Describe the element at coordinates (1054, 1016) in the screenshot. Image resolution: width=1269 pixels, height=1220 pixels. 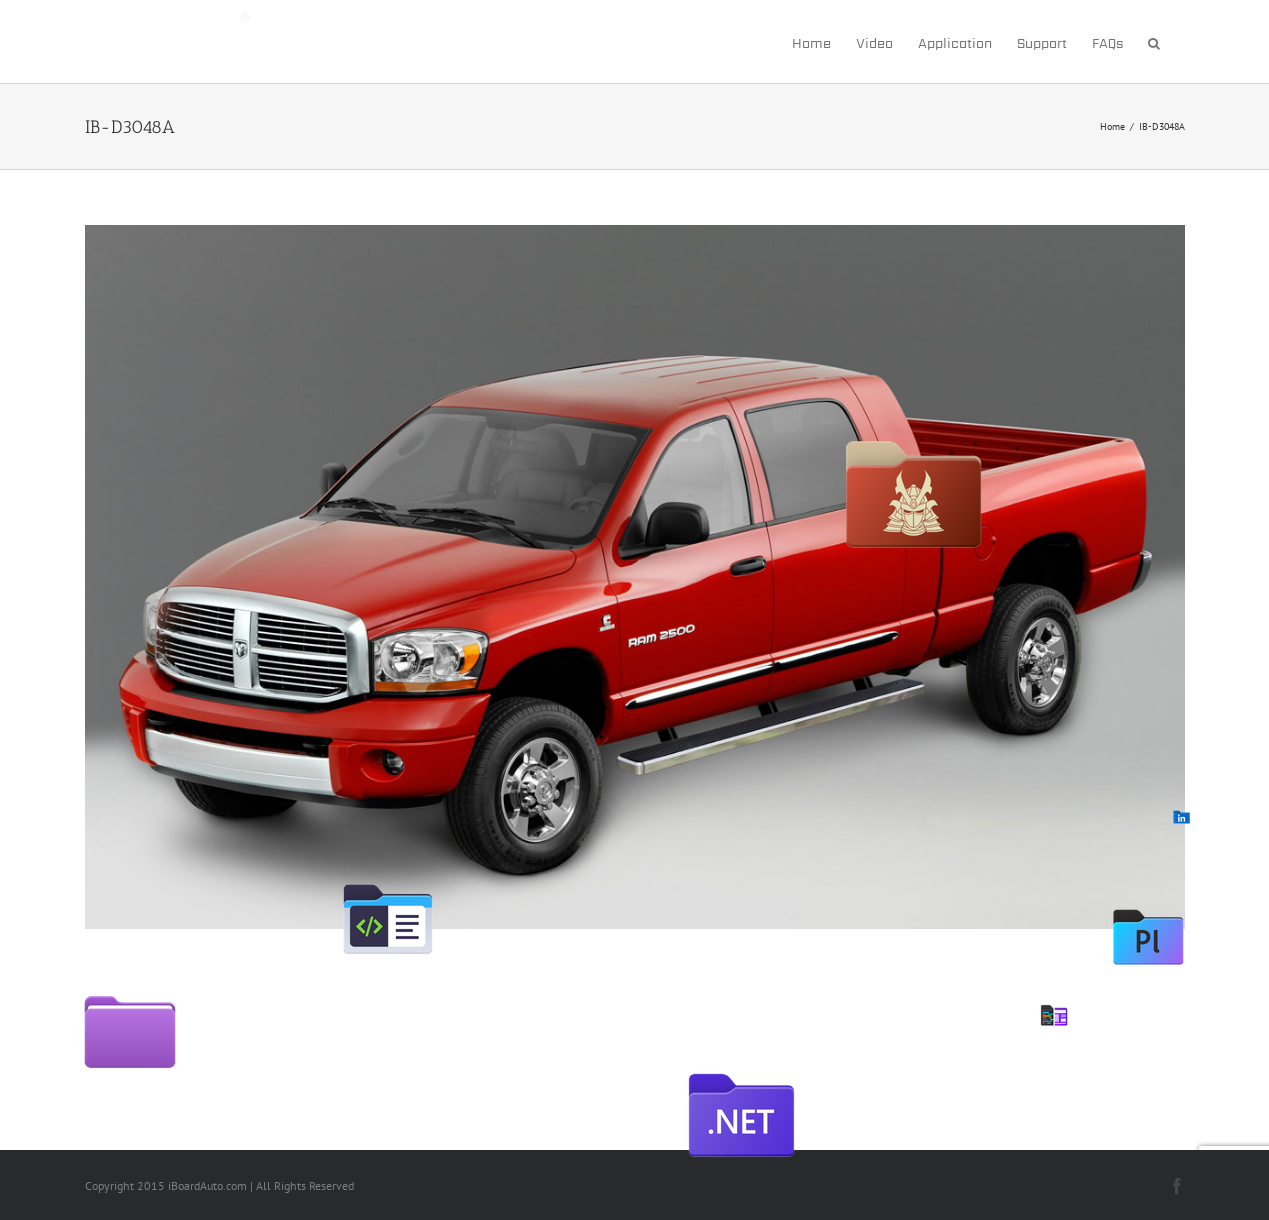
I see `open programming projects folder` at that location.